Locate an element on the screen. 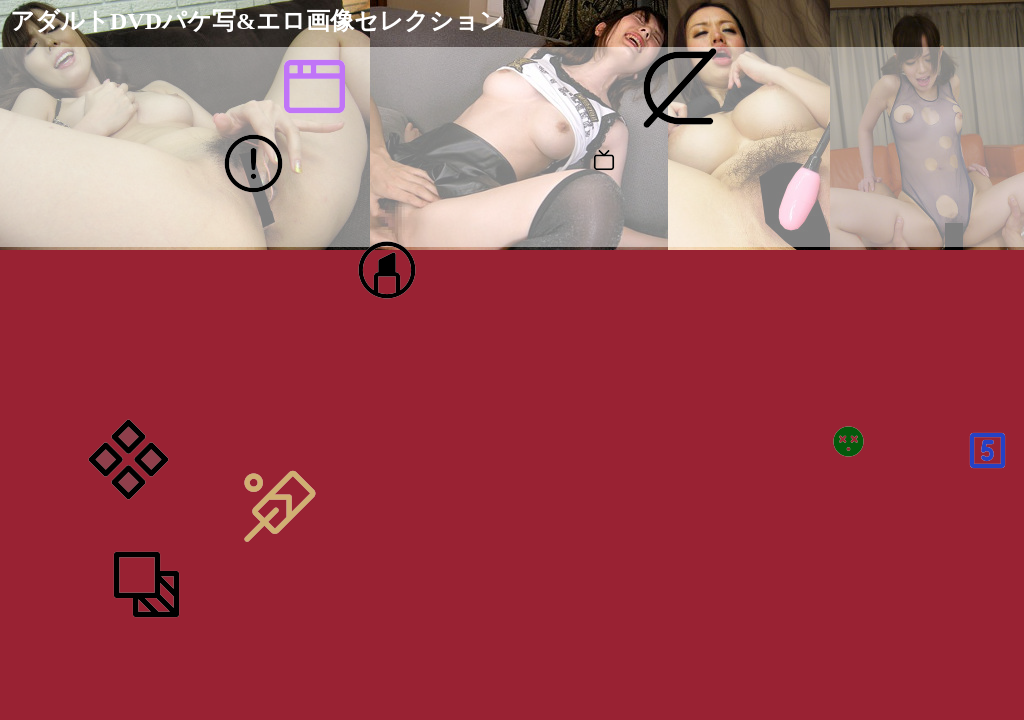  indicates a warning or alert that needs attention is located at coordinates (253, 163).